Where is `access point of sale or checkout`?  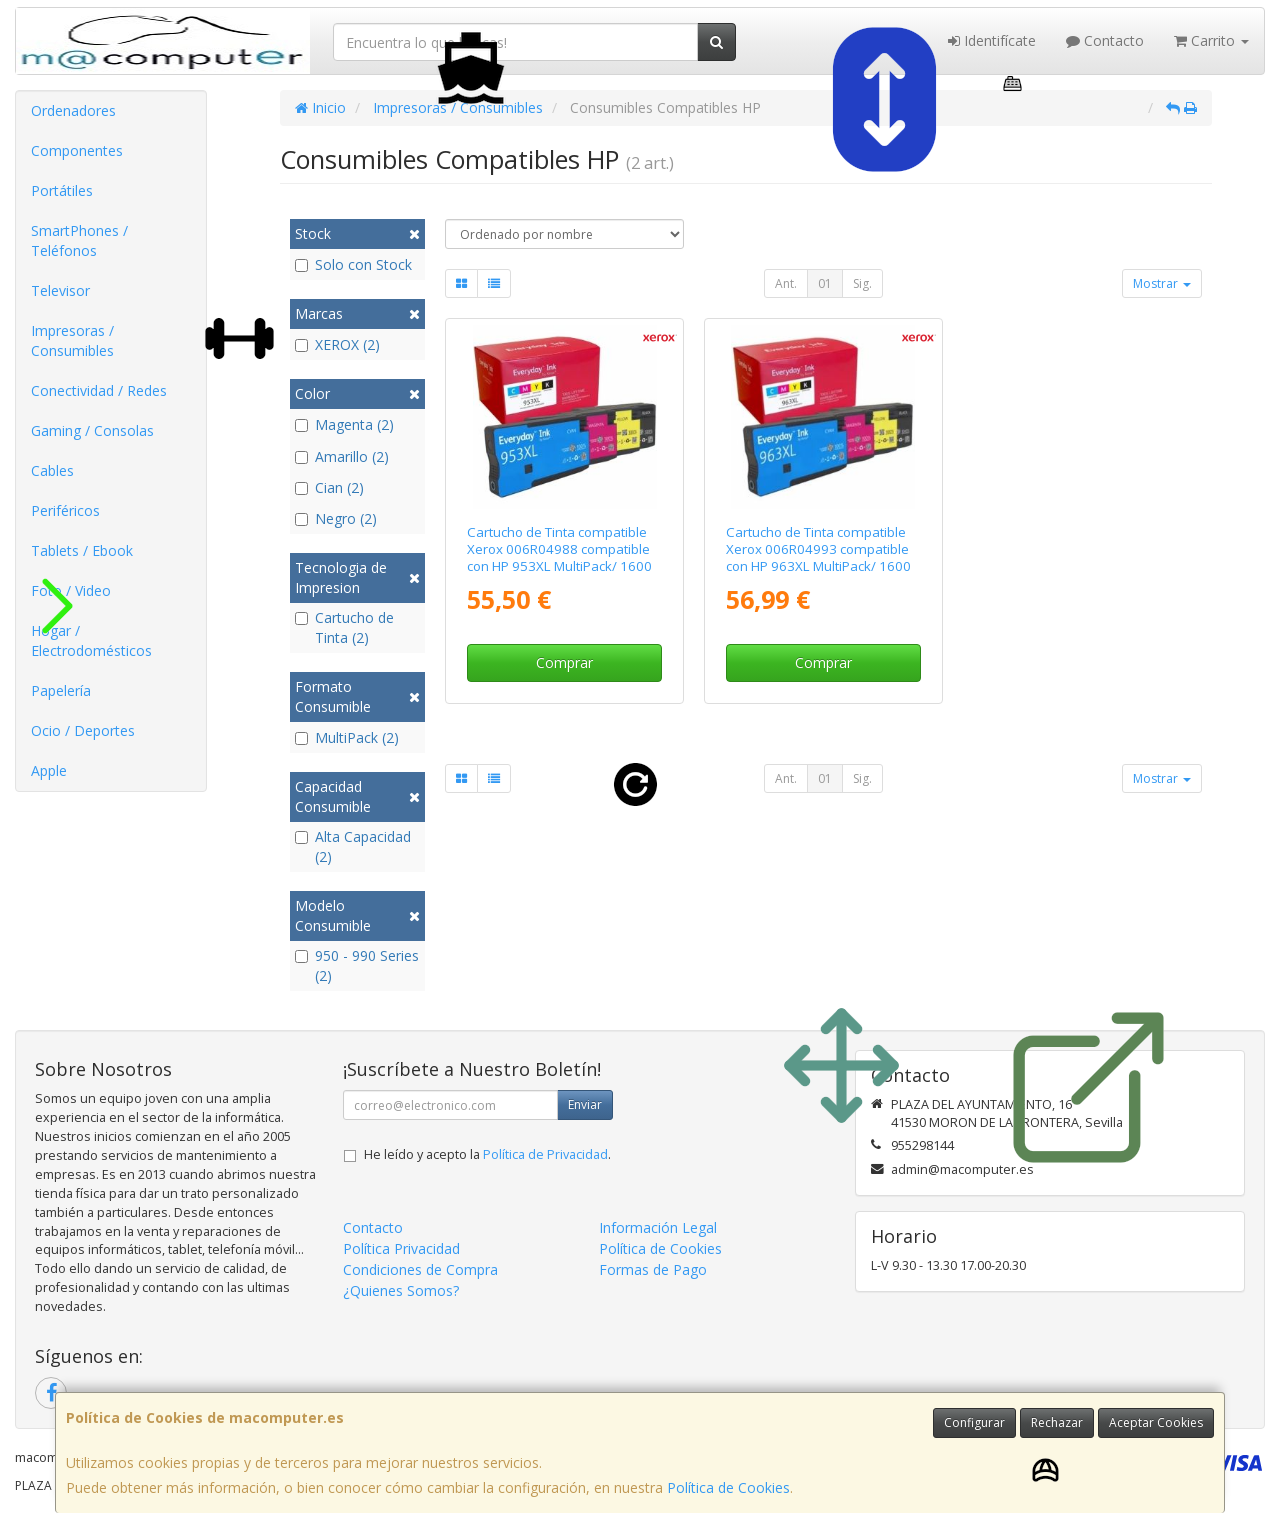
access point of sale or checkout is located at coordinates (1012, 84).